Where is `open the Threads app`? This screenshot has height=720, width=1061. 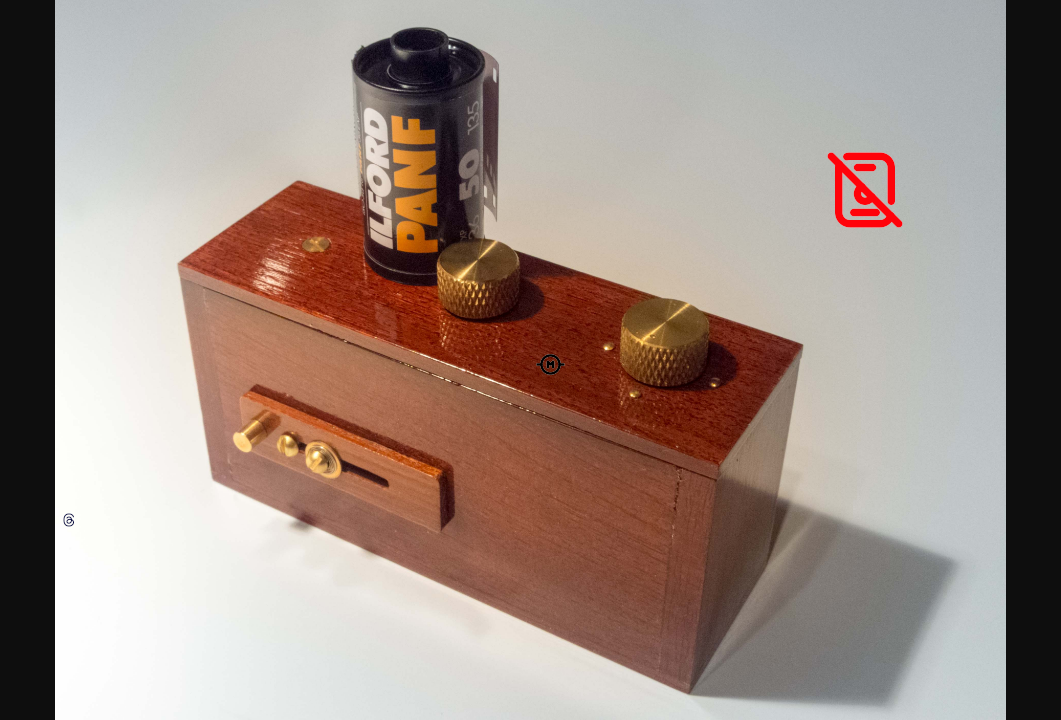 open the Threads app is located at coordinates (69, 520).